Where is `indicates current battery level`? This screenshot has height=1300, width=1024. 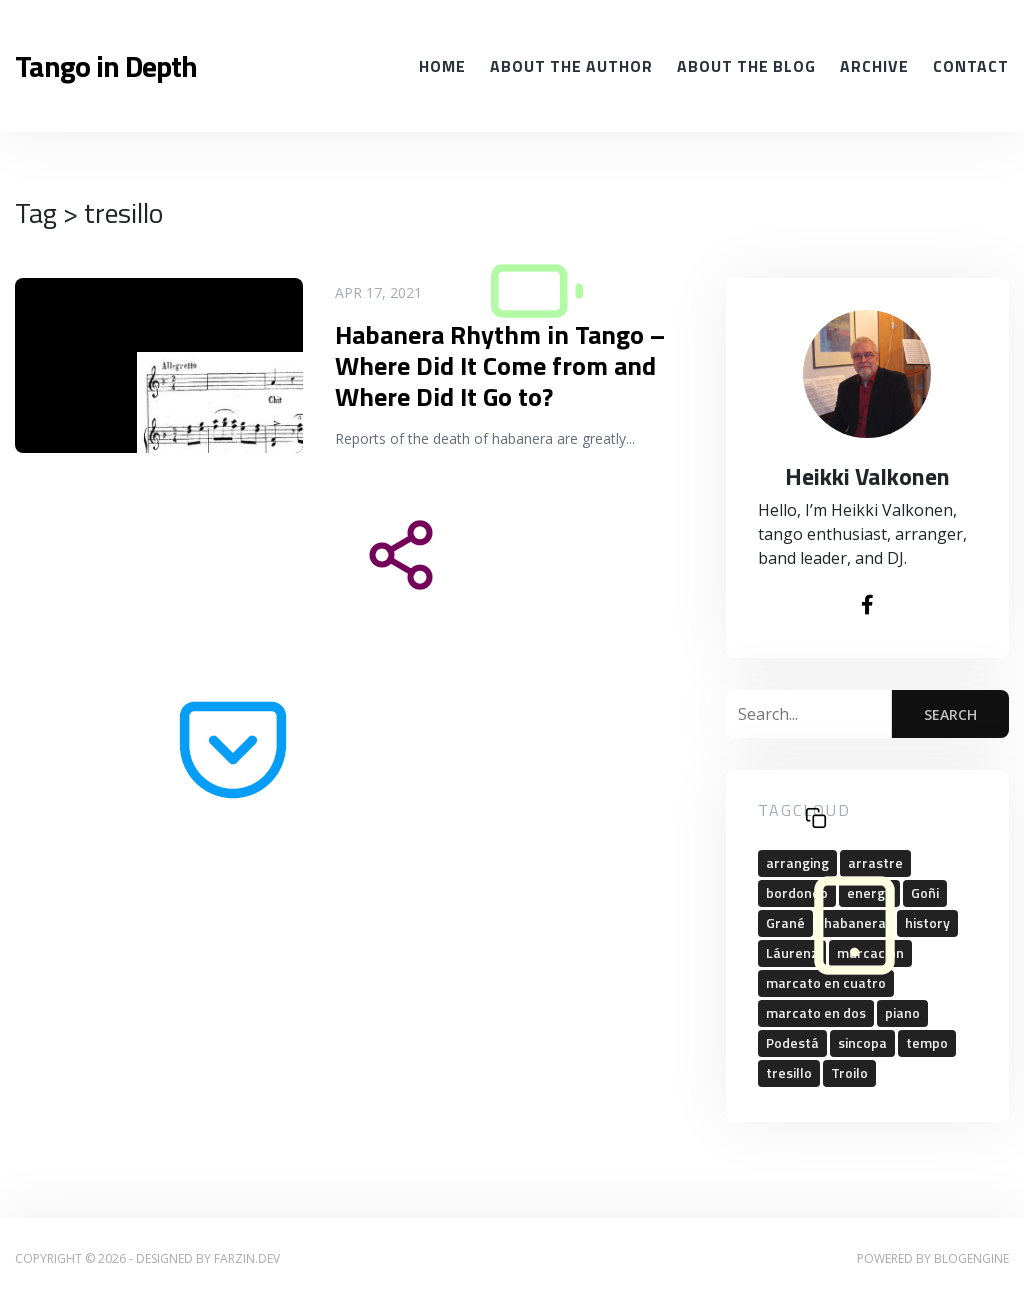 indicates current battery level is located at coordinates (537, 291).